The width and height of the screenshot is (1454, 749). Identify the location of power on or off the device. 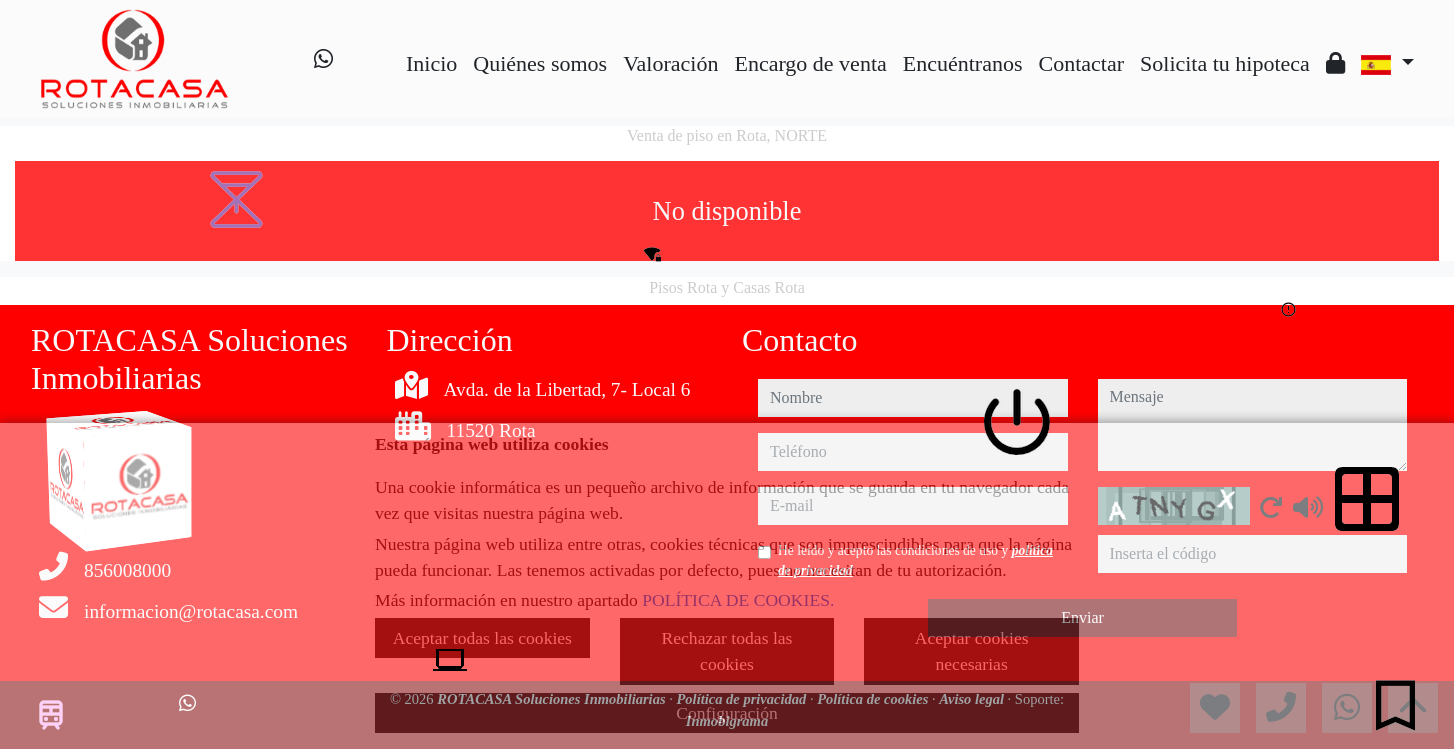
(1017, 422).